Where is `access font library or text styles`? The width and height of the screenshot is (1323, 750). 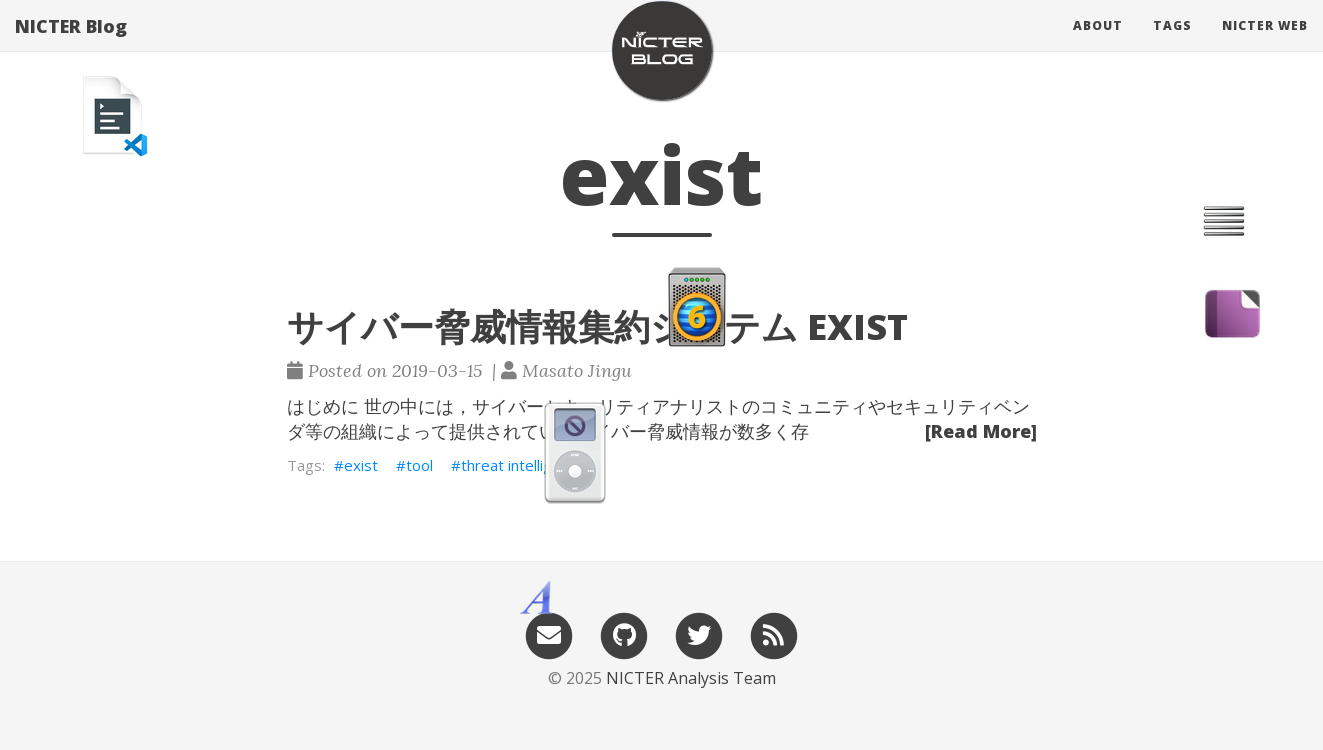 access font library or text styles is located at coordinates (536, 598).